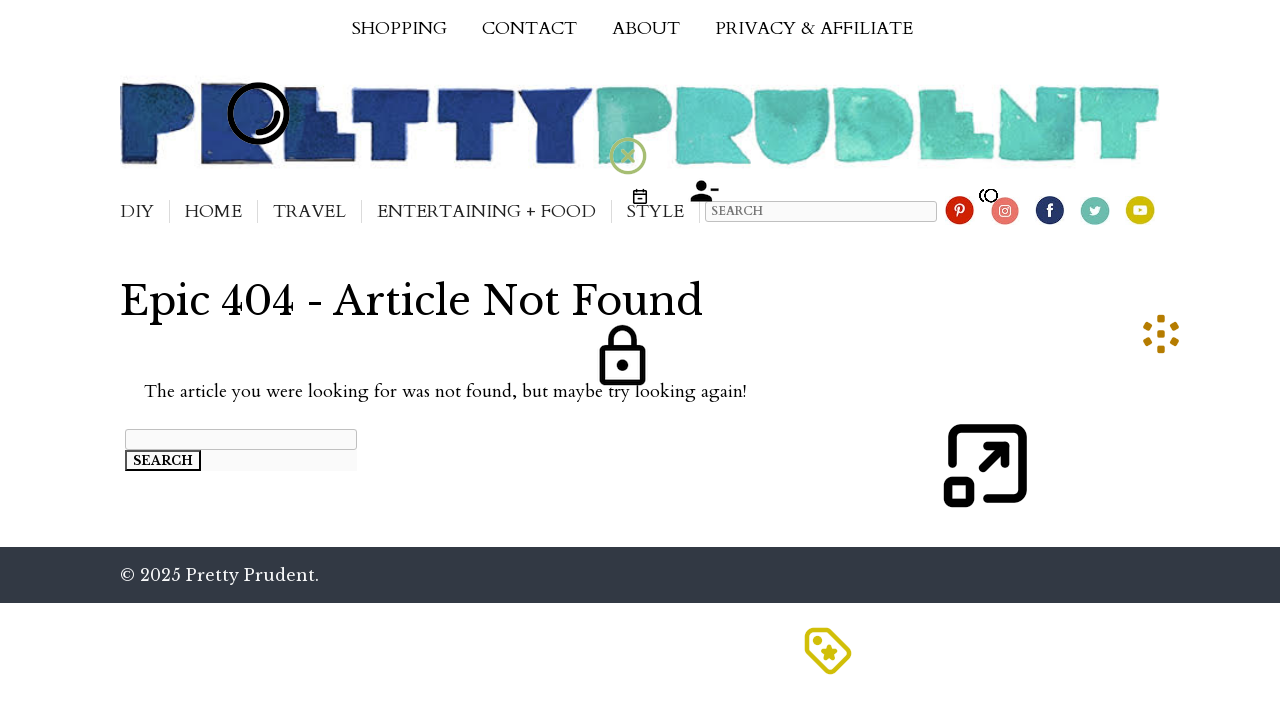 This screenshot has height=720, width=1280. What do you see at coordinates (622, 356) in the screenshot?
I see `lock or secure this item` at bounding box center [622, 356].